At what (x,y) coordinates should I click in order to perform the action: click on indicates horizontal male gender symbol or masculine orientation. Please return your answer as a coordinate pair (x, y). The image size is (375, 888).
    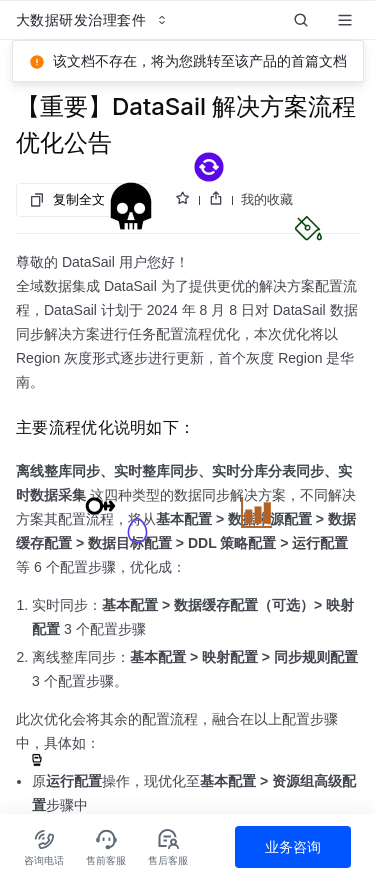
    Looking at the image, I should click on (100, 506).